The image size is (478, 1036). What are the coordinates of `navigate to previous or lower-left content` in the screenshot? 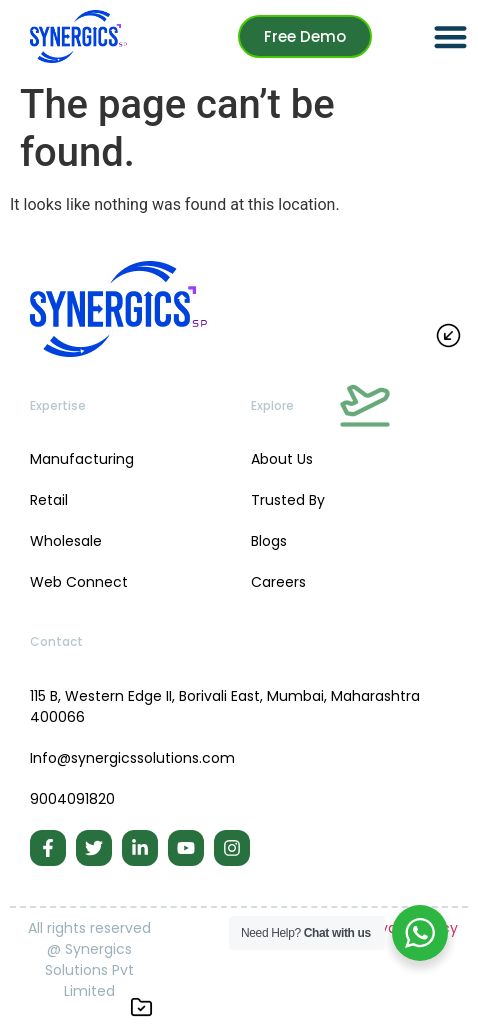 It's located at (448, 335).